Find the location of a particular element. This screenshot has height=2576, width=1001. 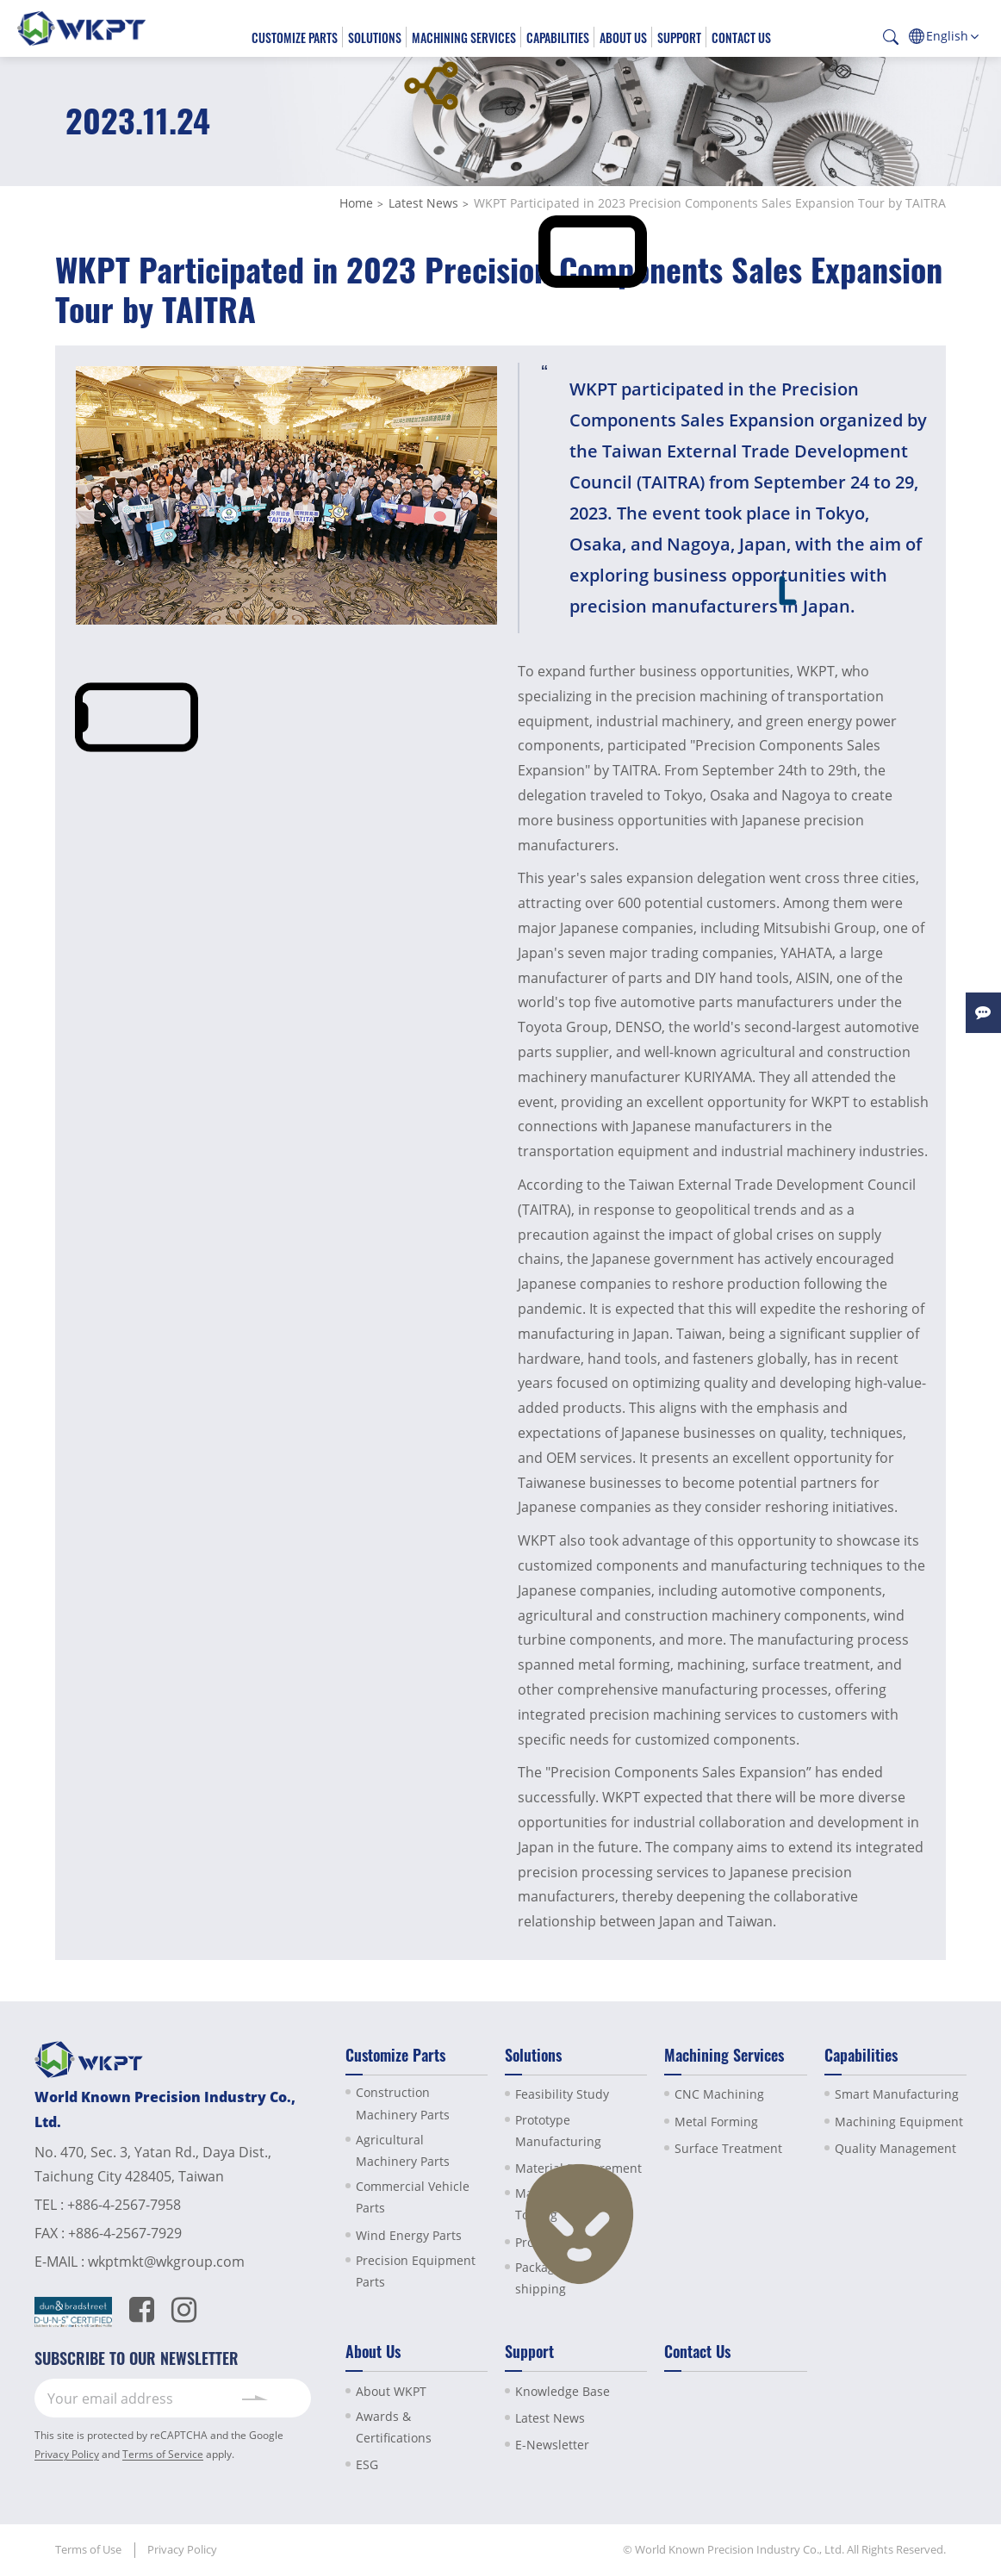

view your stackshare profile is located at coordinates (431, 85).